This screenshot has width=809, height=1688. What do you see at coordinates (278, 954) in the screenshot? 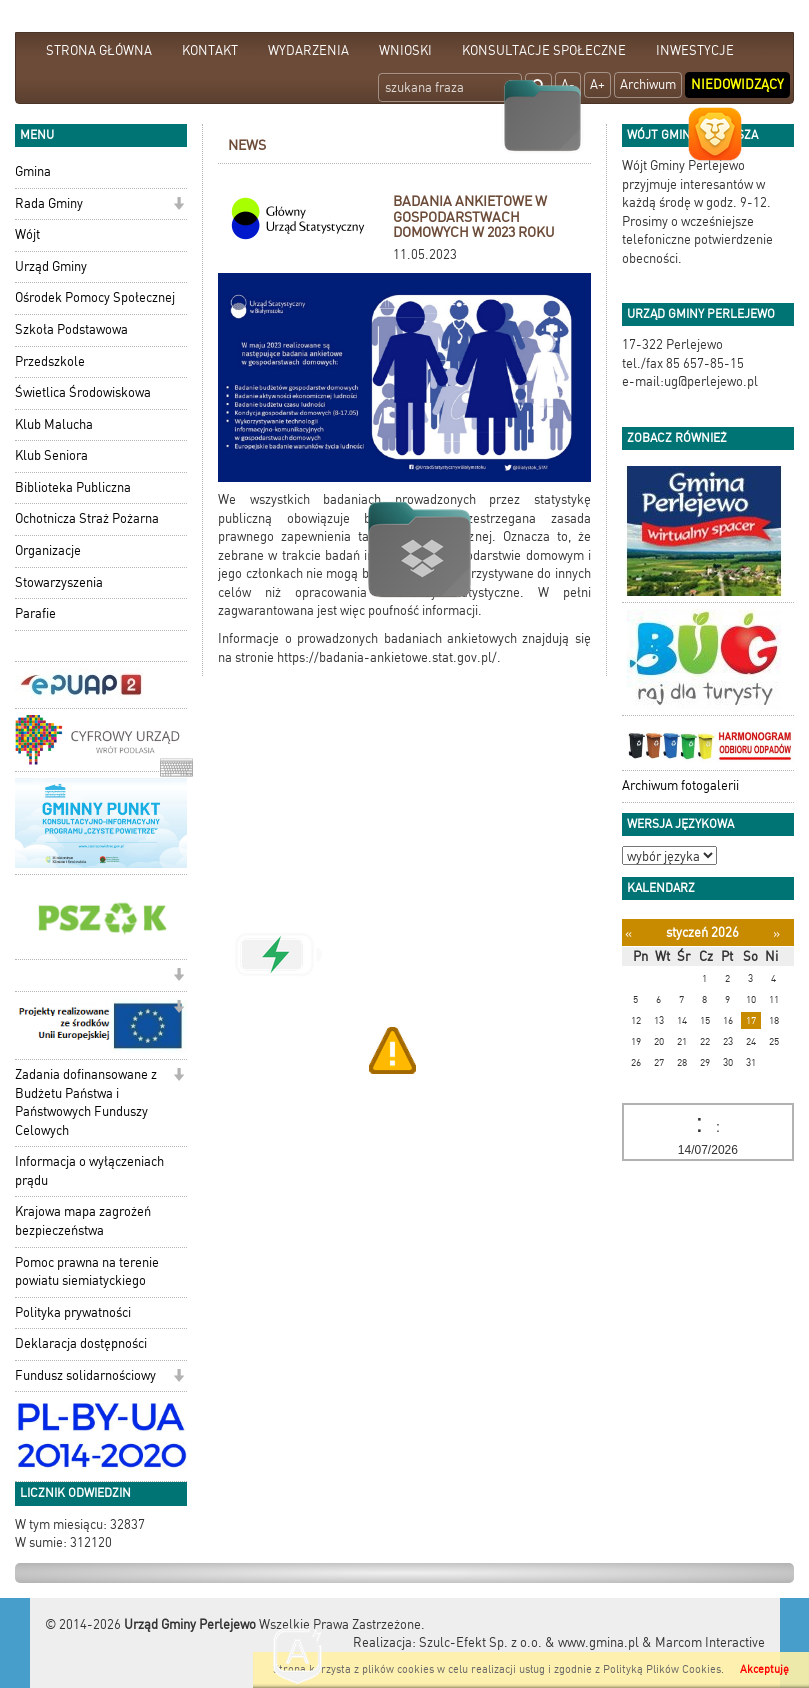
I see `indicates battery is charging at 90%` at bounding box center [278, 954].